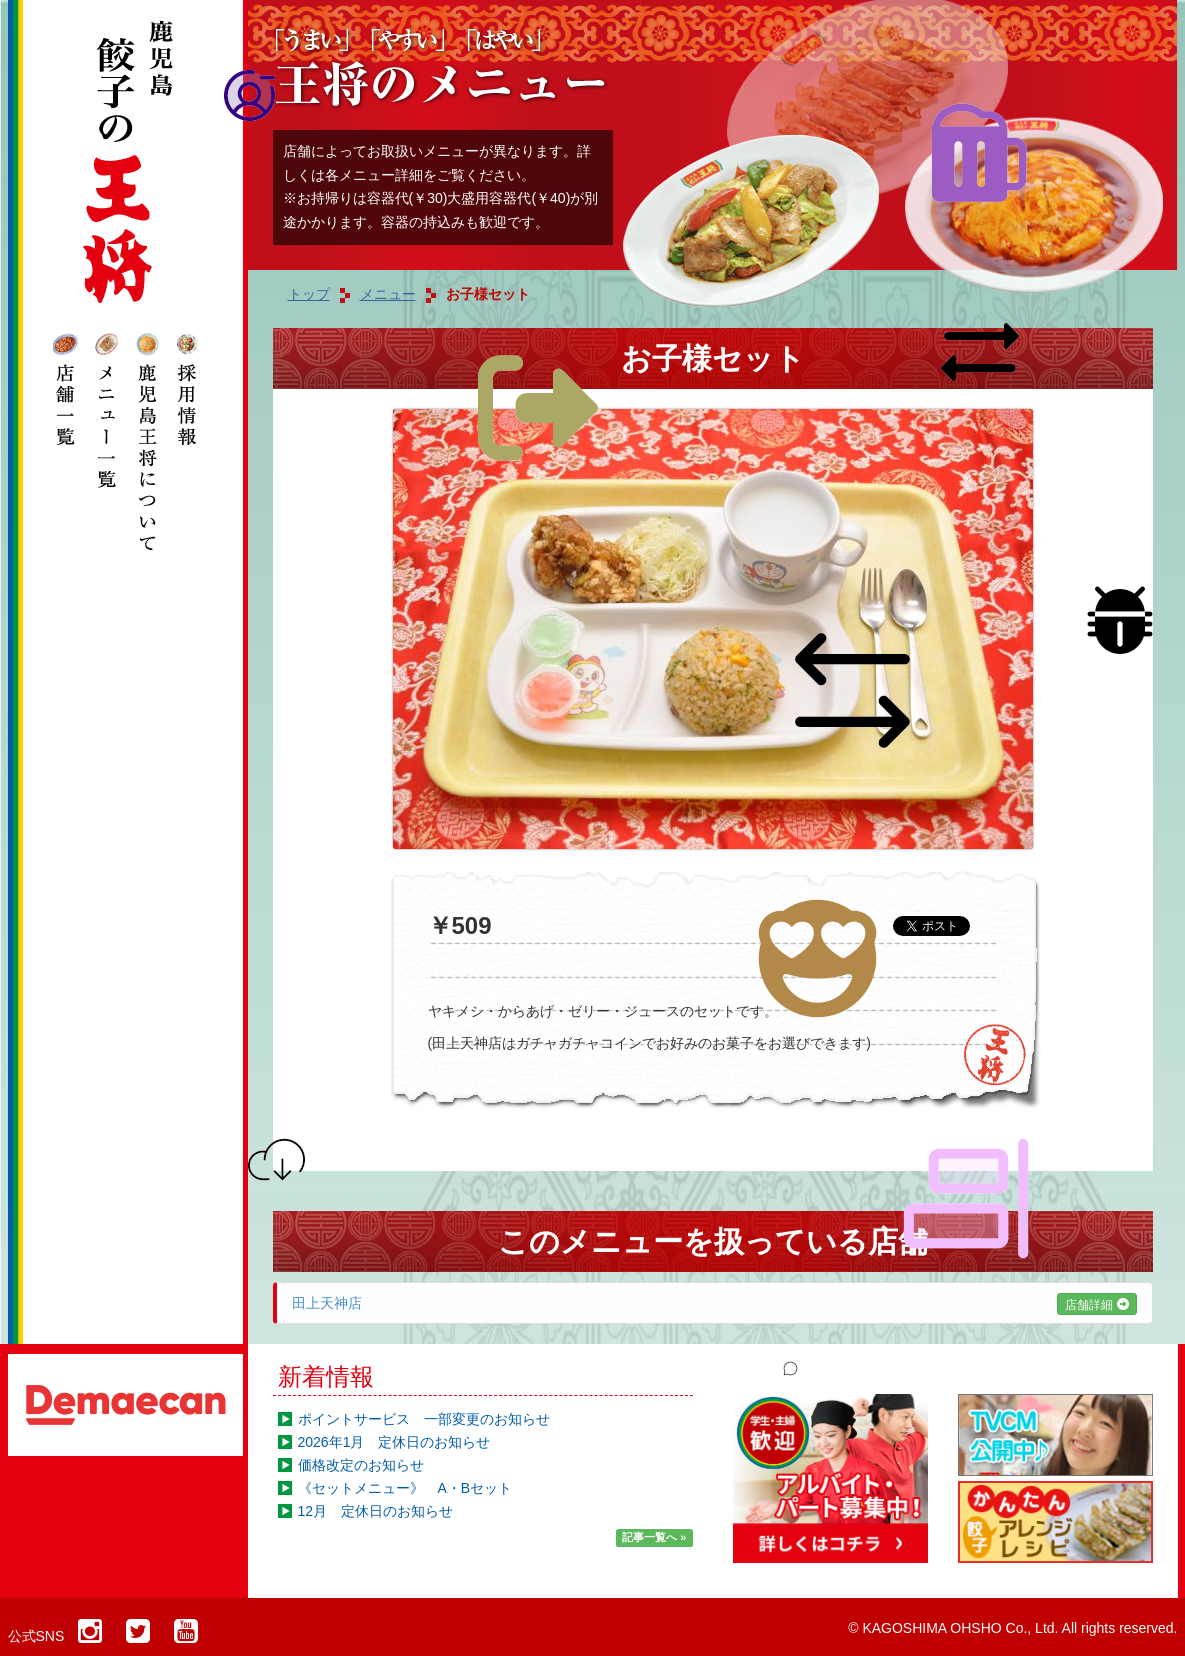  I want to click on remove a user from your contacts, so click(249, 95).